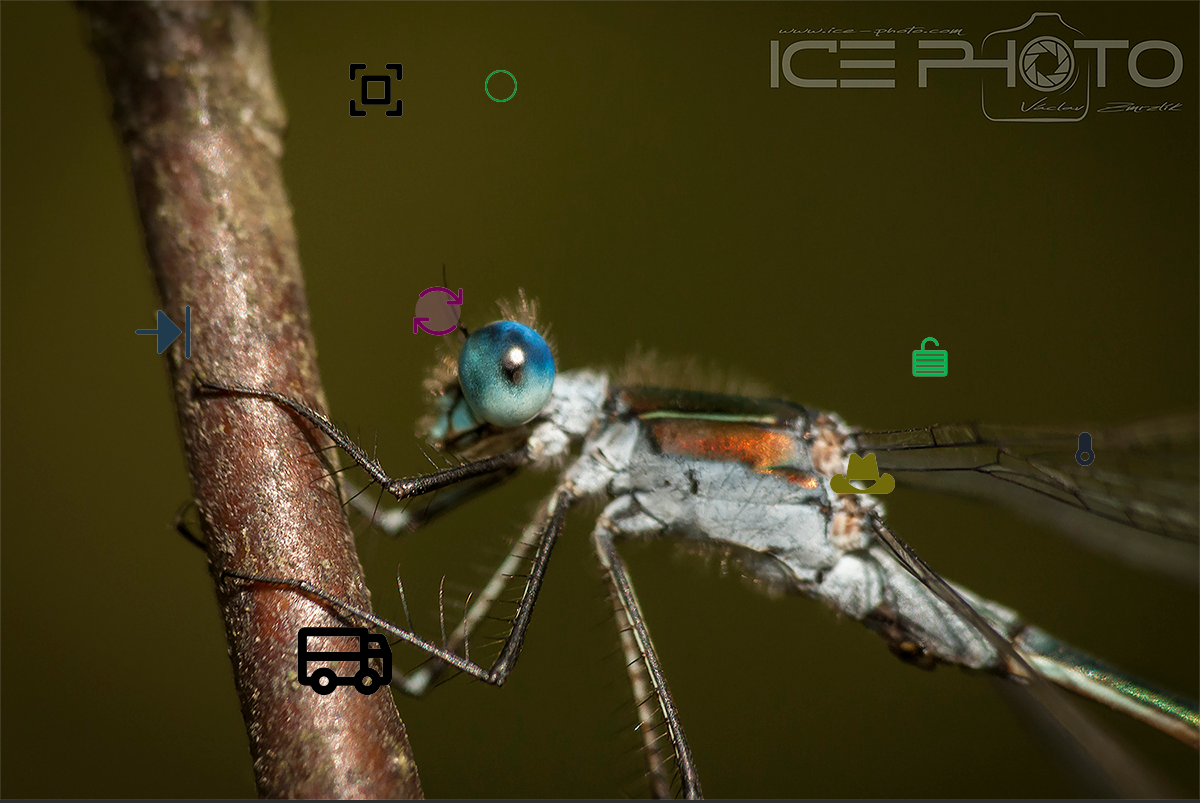 The image size is (1200, 803). I want to click on select western or country theme, so click(862, 475).